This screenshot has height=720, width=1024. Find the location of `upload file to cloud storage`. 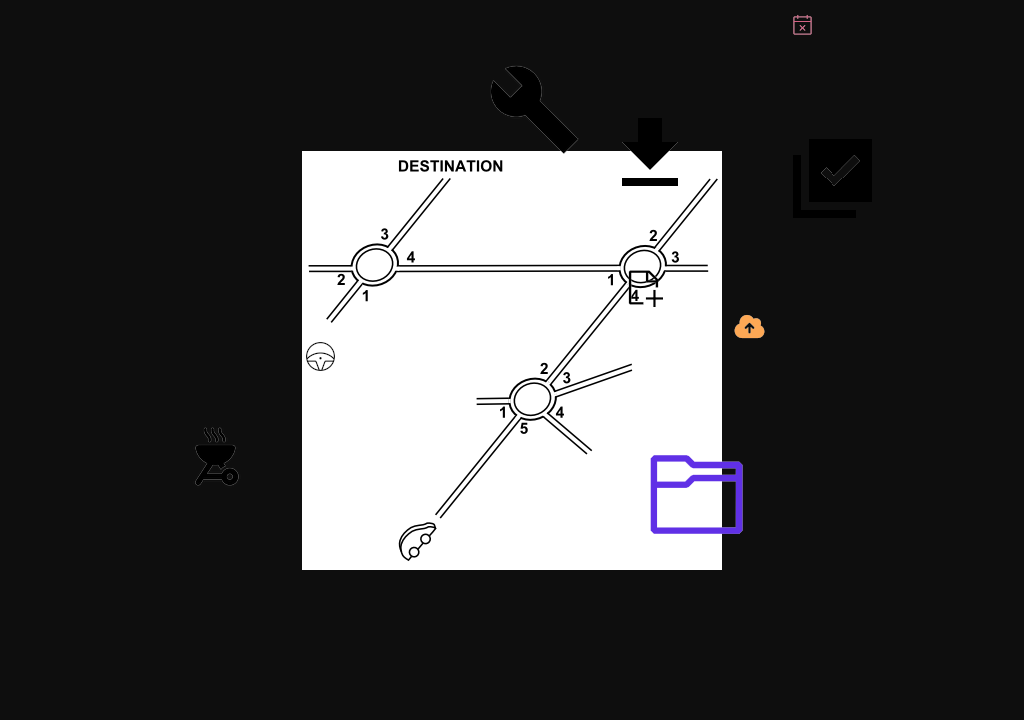

upload file to cloud storage is located at coordinates (749, 326).